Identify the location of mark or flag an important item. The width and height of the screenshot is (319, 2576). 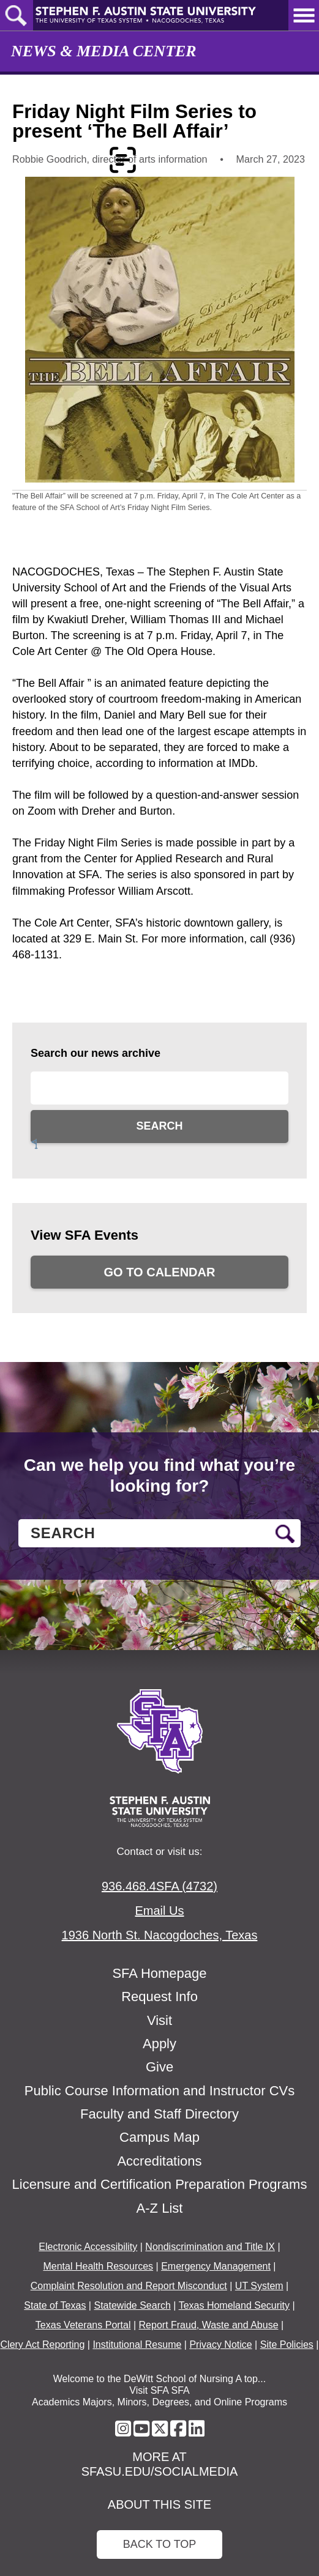
(35, 1144).